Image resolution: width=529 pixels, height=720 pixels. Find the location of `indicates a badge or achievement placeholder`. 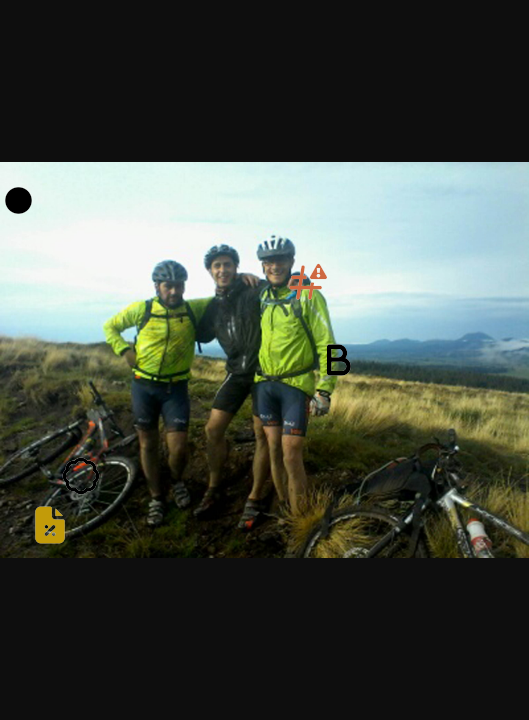

indicates a badge or achievement placeholder is located at coordinates (81, 476).